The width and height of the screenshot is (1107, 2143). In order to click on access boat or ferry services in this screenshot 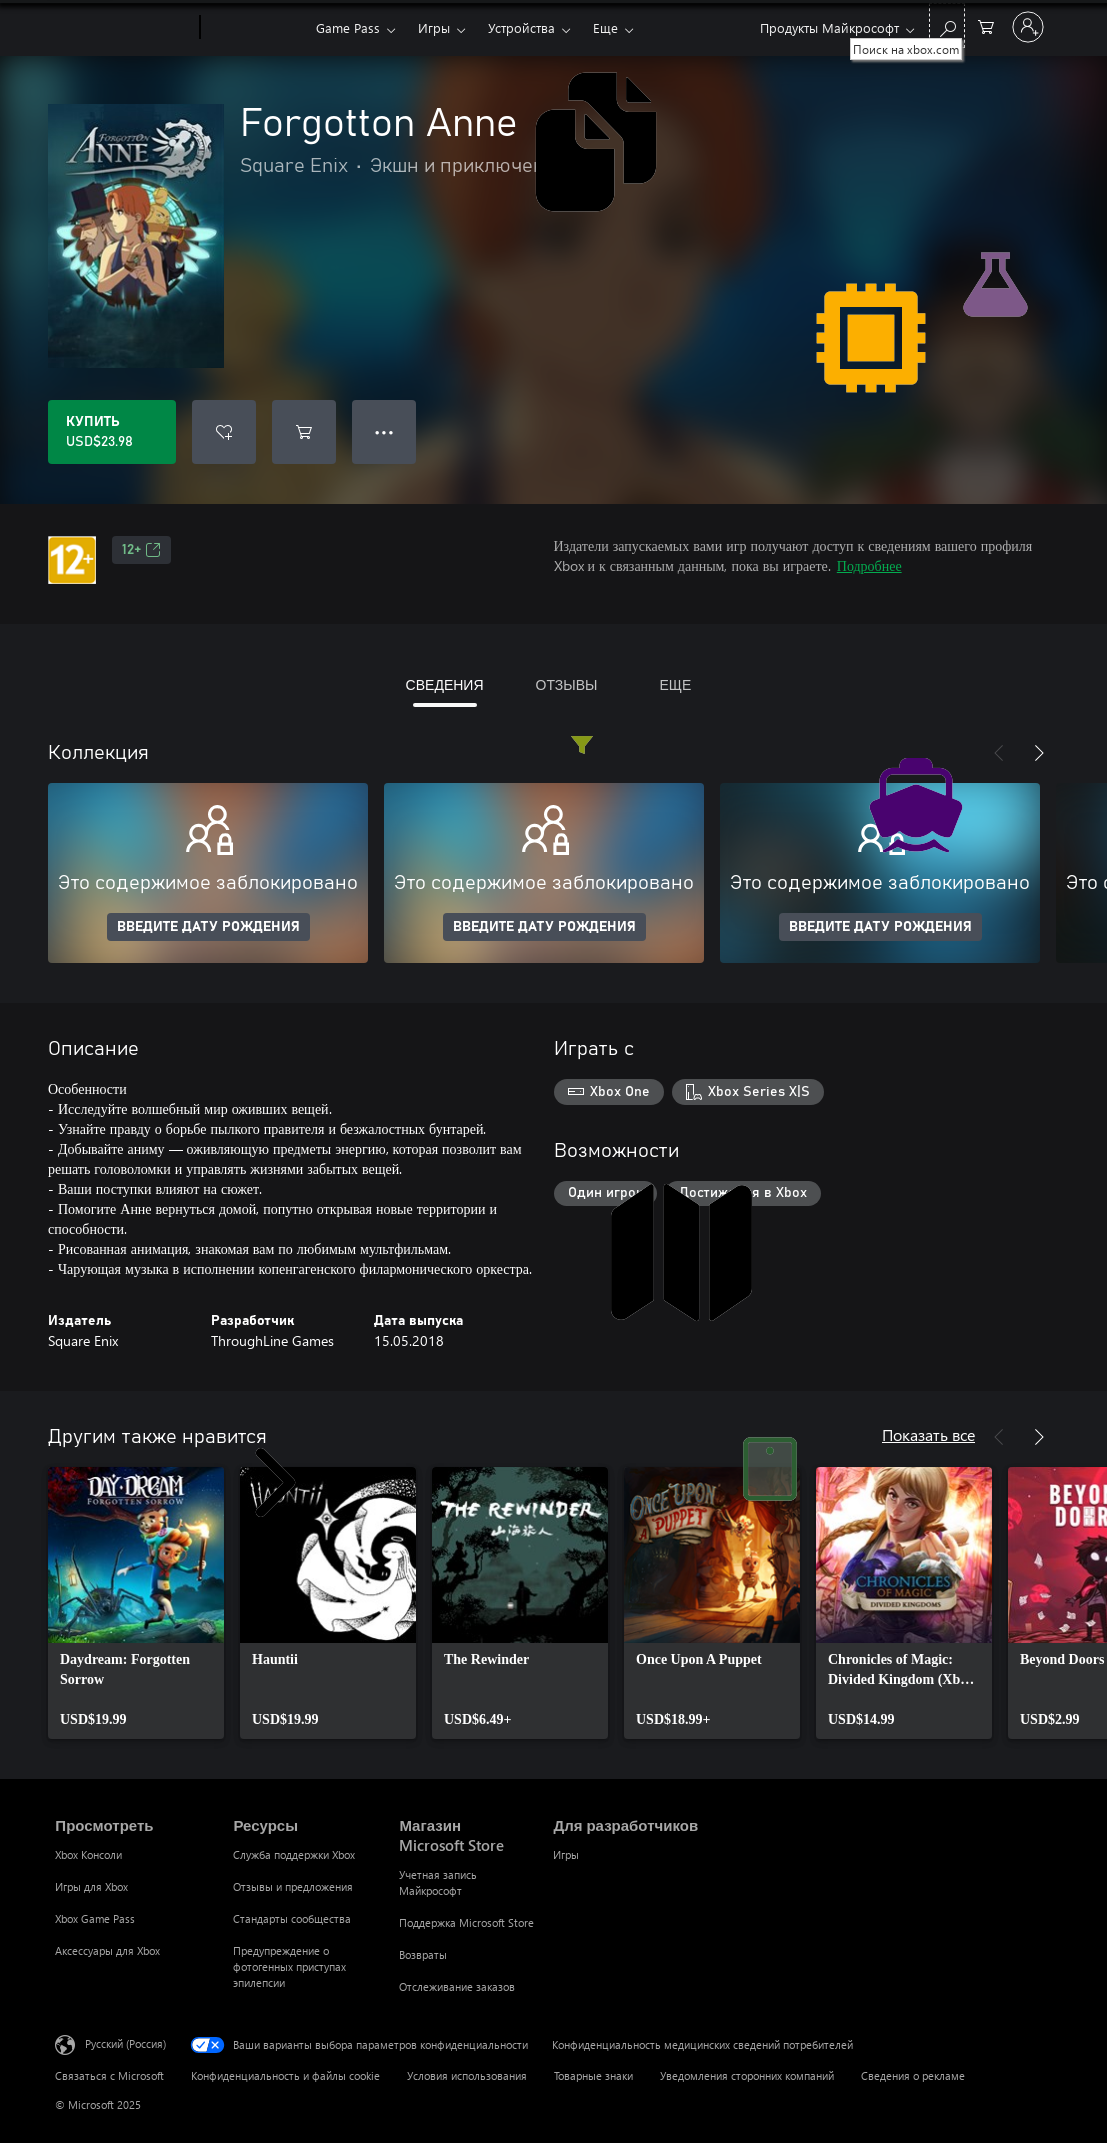, I will do `click(916, 806)`.